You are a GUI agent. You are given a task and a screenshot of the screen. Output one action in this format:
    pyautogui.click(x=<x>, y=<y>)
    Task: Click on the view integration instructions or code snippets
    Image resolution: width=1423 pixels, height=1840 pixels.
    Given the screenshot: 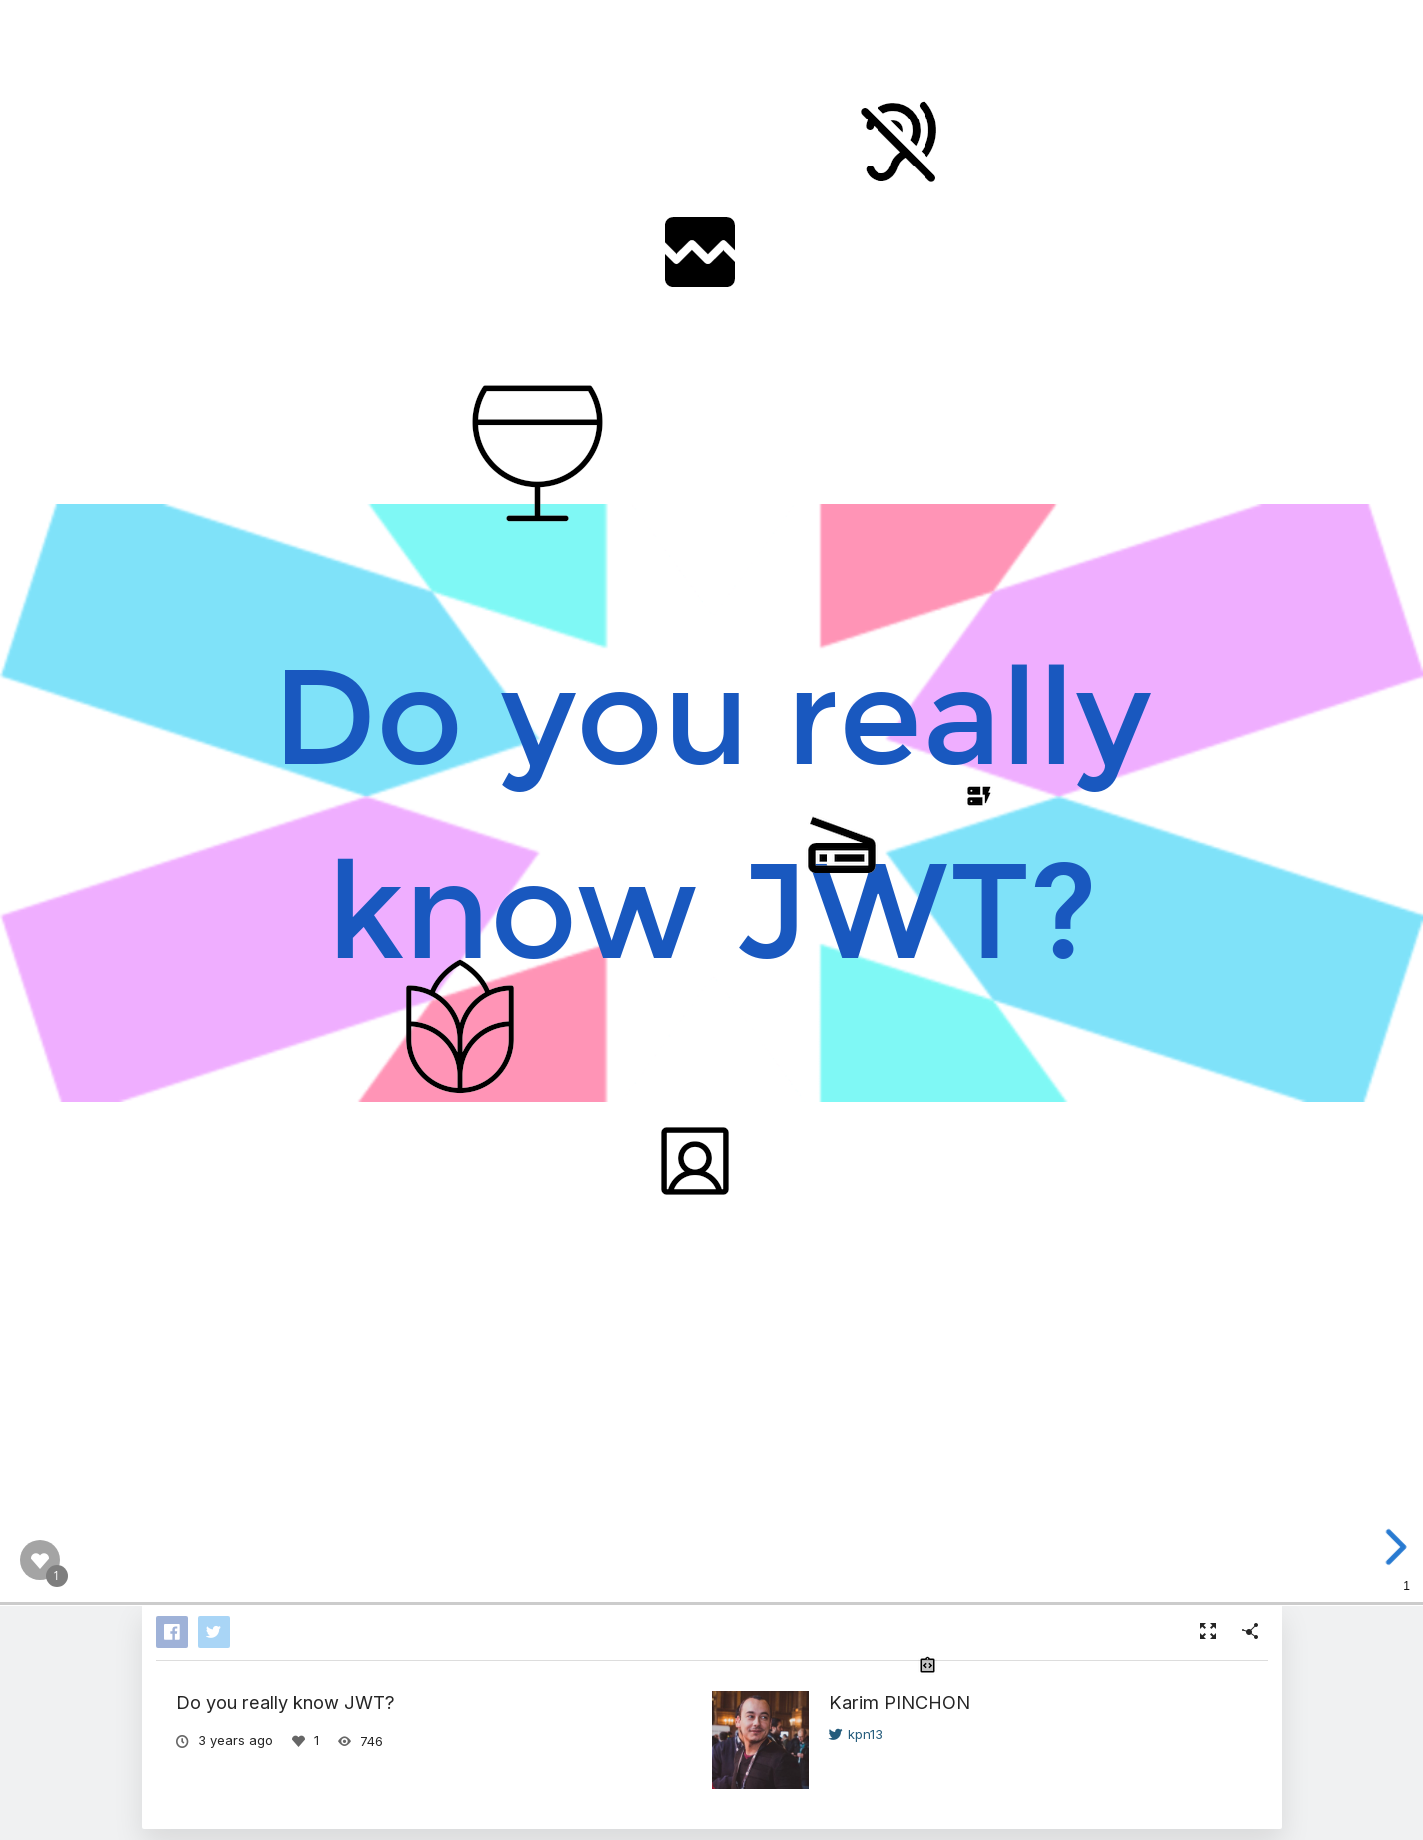 What is the action you would take?
    pyautogui.click(x=927, y=1665)
    